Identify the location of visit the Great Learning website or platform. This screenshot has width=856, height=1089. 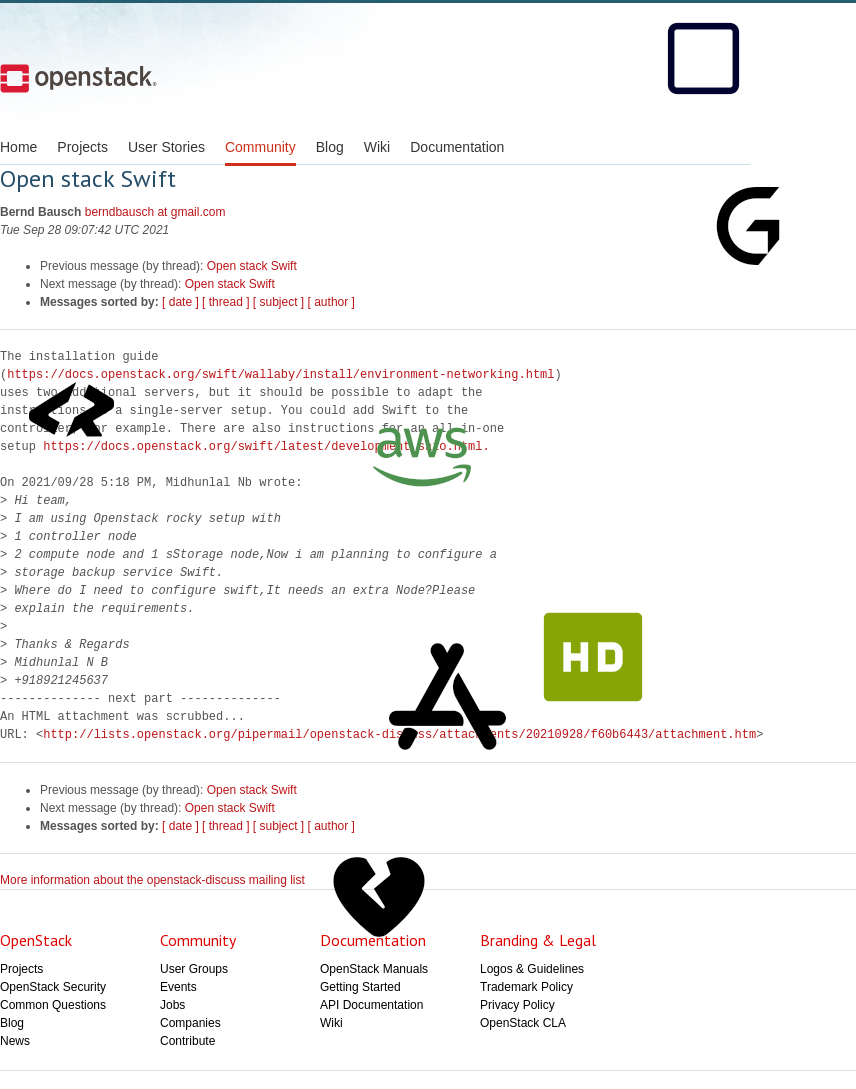
(748, 226).